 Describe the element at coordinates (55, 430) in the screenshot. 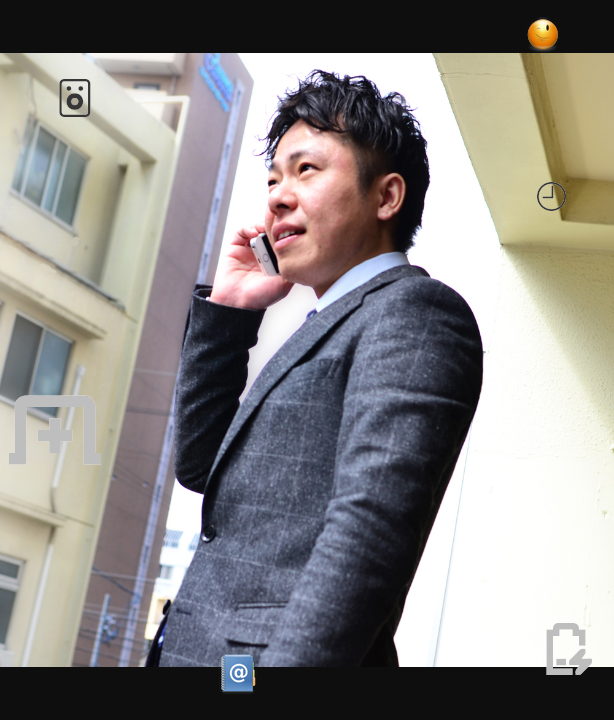

I see `open a new browser tab` at that location.